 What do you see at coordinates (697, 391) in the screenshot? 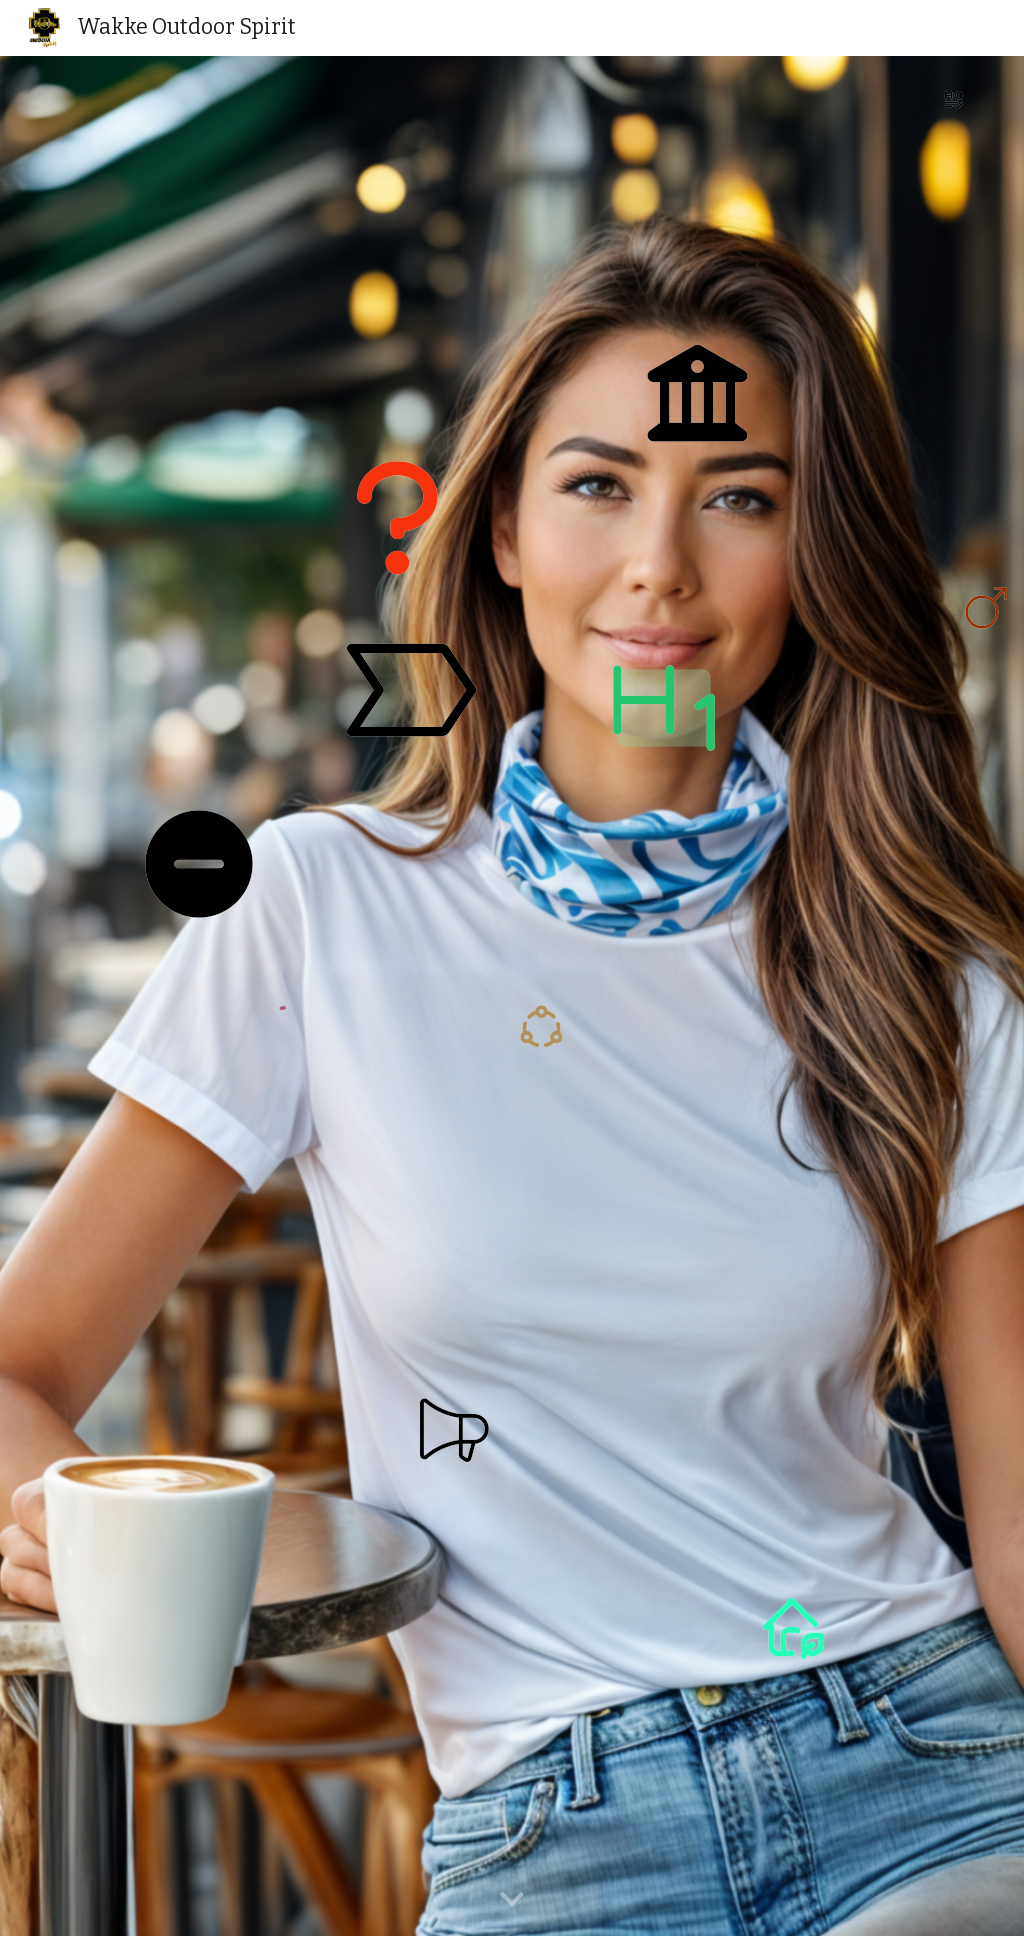
I see `access educational or institutional resources` at bounding box center [697, 391].